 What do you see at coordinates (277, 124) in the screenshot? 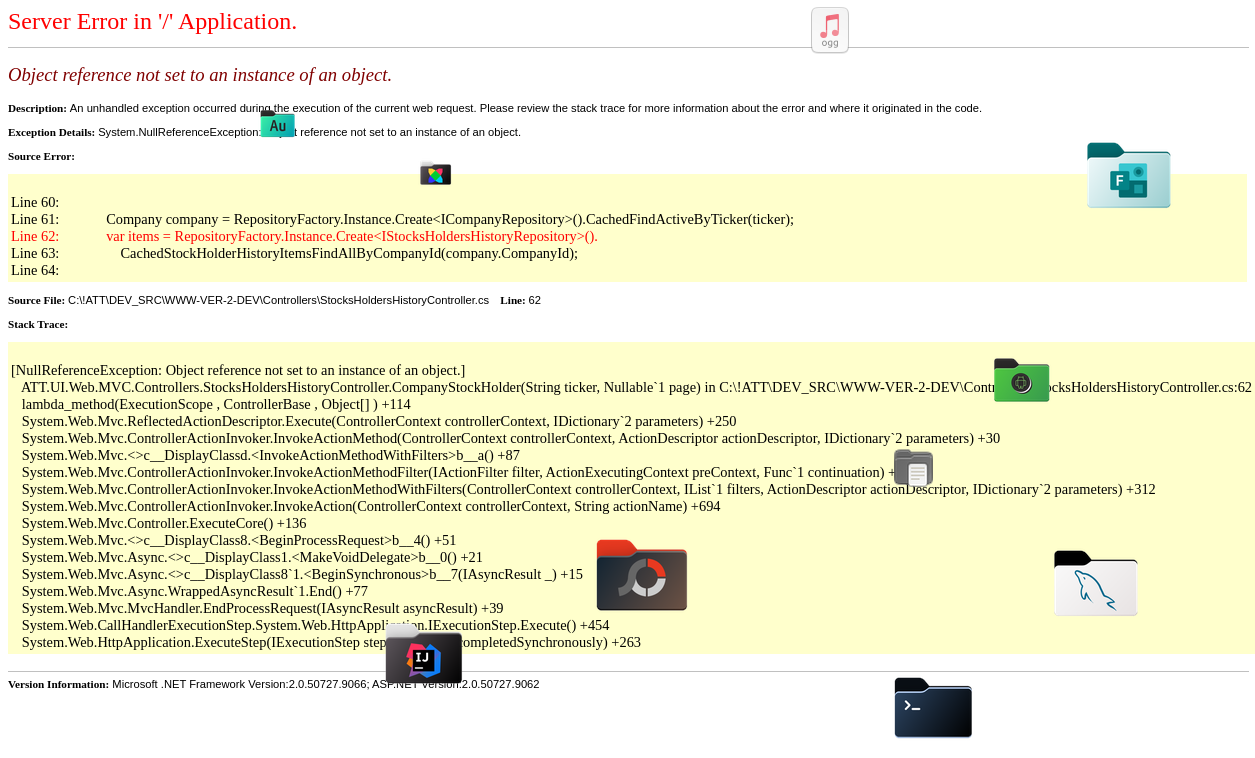
I see `open Adobe Audition project files folder` at bounding box center [277, 124].